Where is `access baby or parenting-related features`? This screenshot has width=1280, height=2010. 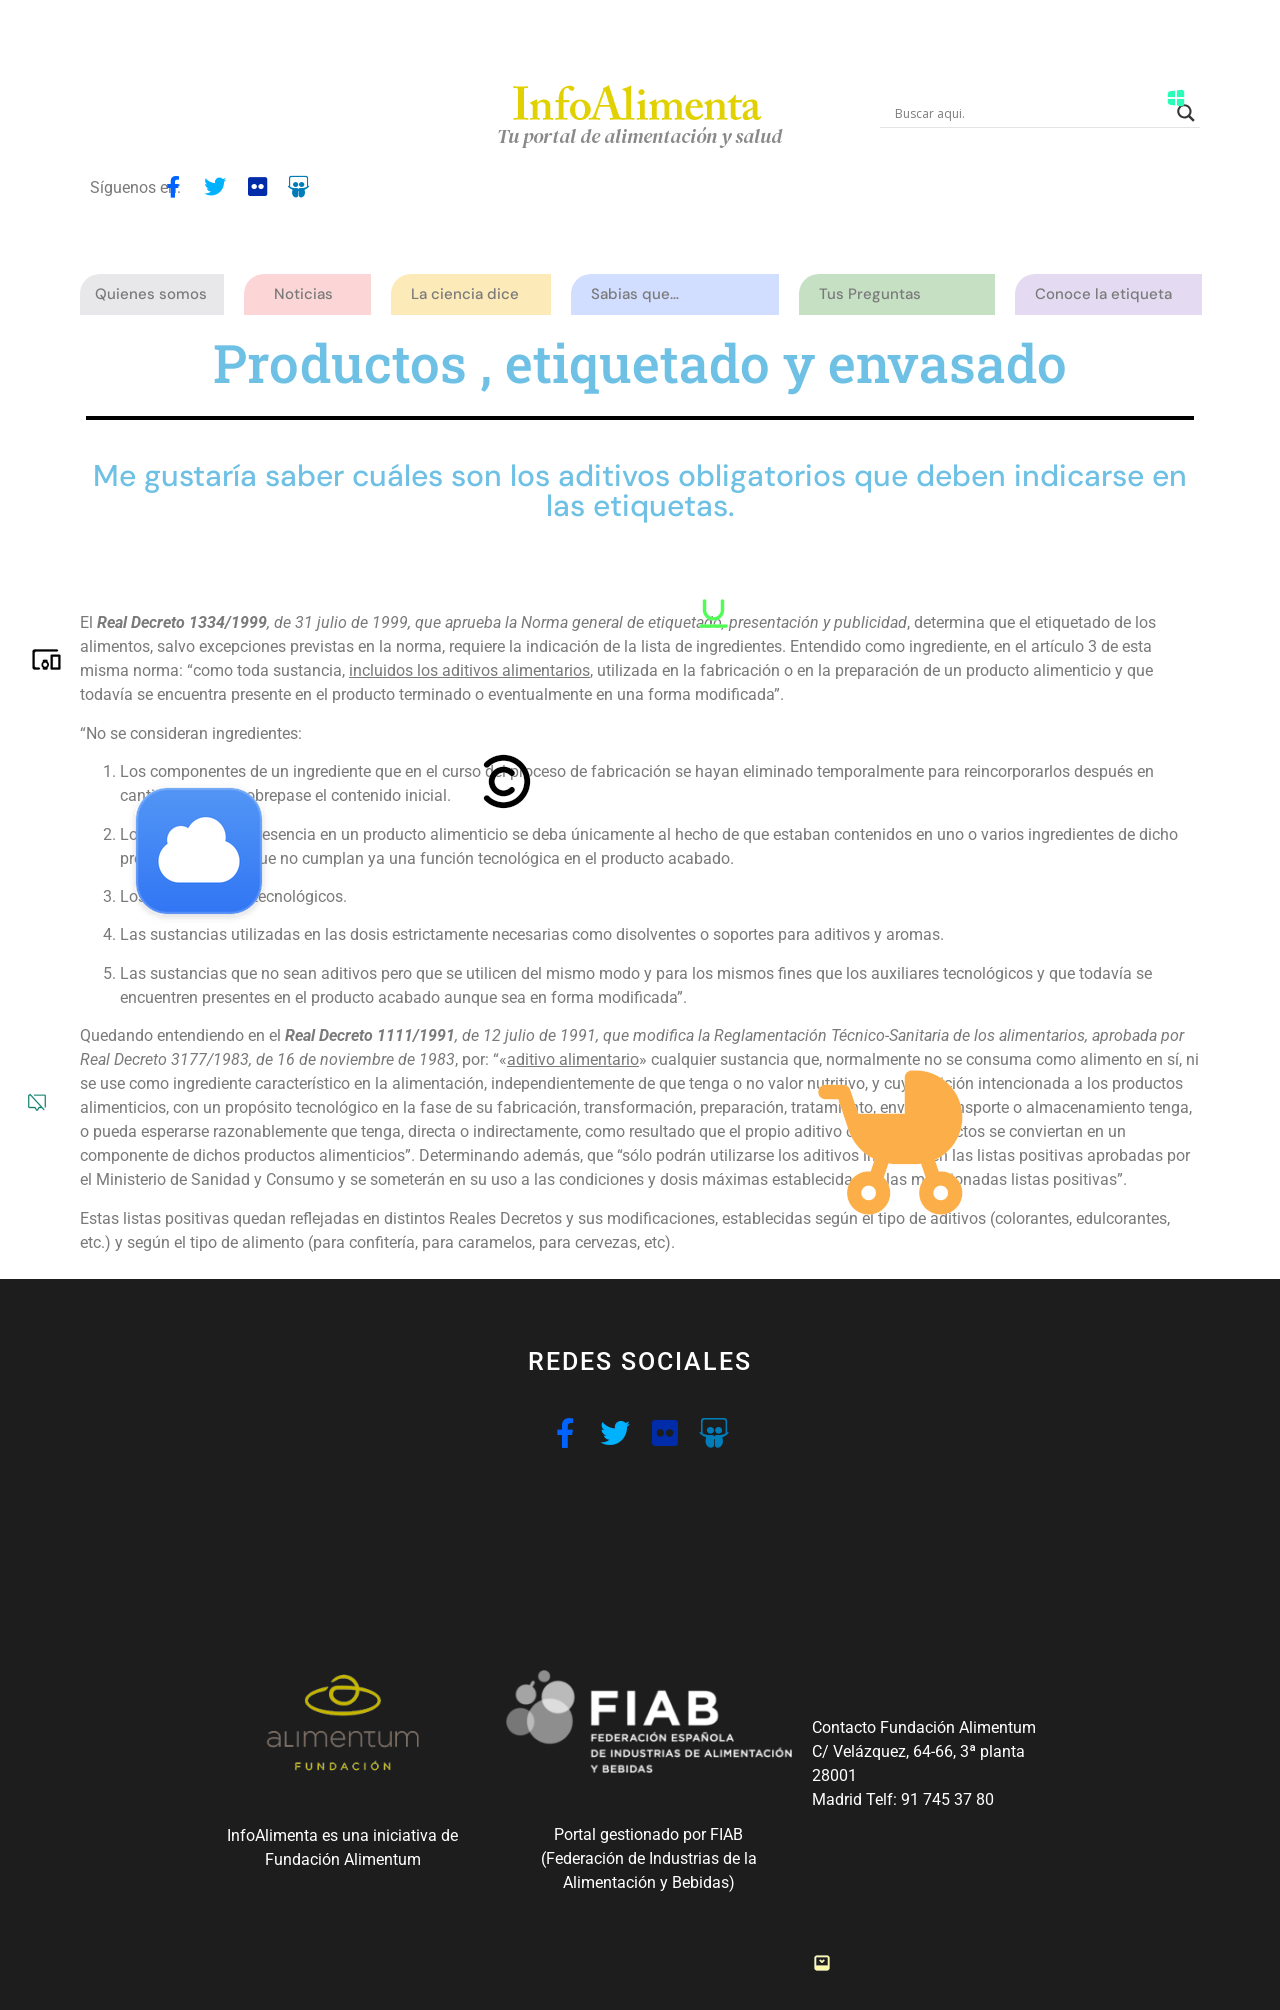
access baby or parenting-related features is located at coordinates (897, 1142).